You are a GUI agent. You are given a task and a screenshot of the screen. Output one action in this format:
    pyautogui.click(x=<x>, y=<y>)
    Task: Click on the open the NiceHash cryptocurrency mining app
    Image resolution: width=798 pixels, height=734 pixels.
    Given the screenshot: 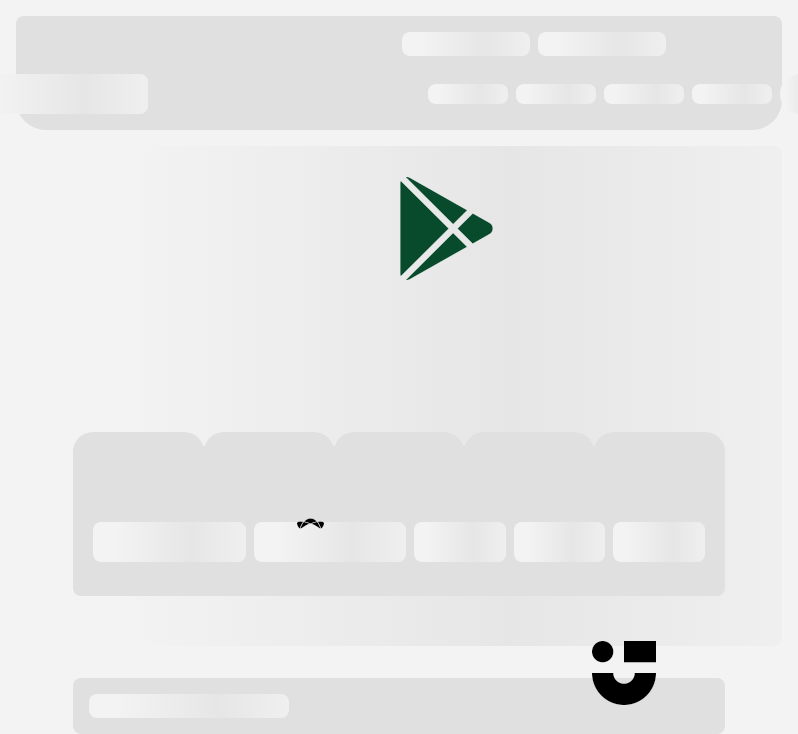 What is the action you would take?
    pyautogui.click(x=624, y=673)
    